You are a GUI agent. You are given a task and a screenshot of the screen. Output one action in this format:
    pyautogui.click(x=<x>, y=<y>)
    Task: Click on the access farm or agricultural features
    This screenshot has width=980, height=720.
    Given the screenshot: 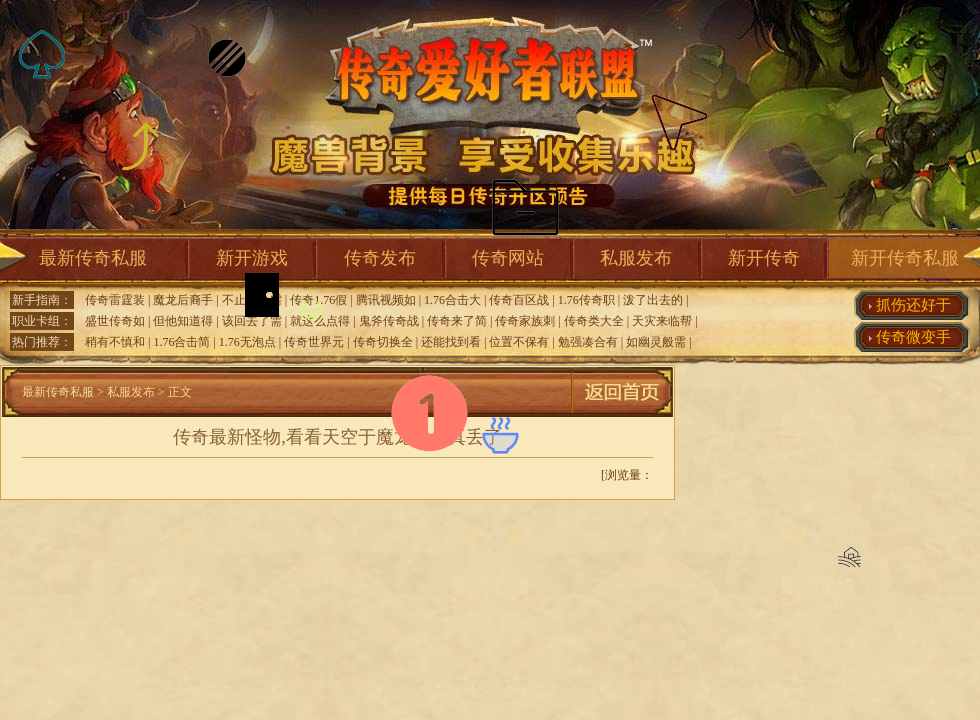 What is the action you would take?
    pyautogui.click(x=849, y=557)
    